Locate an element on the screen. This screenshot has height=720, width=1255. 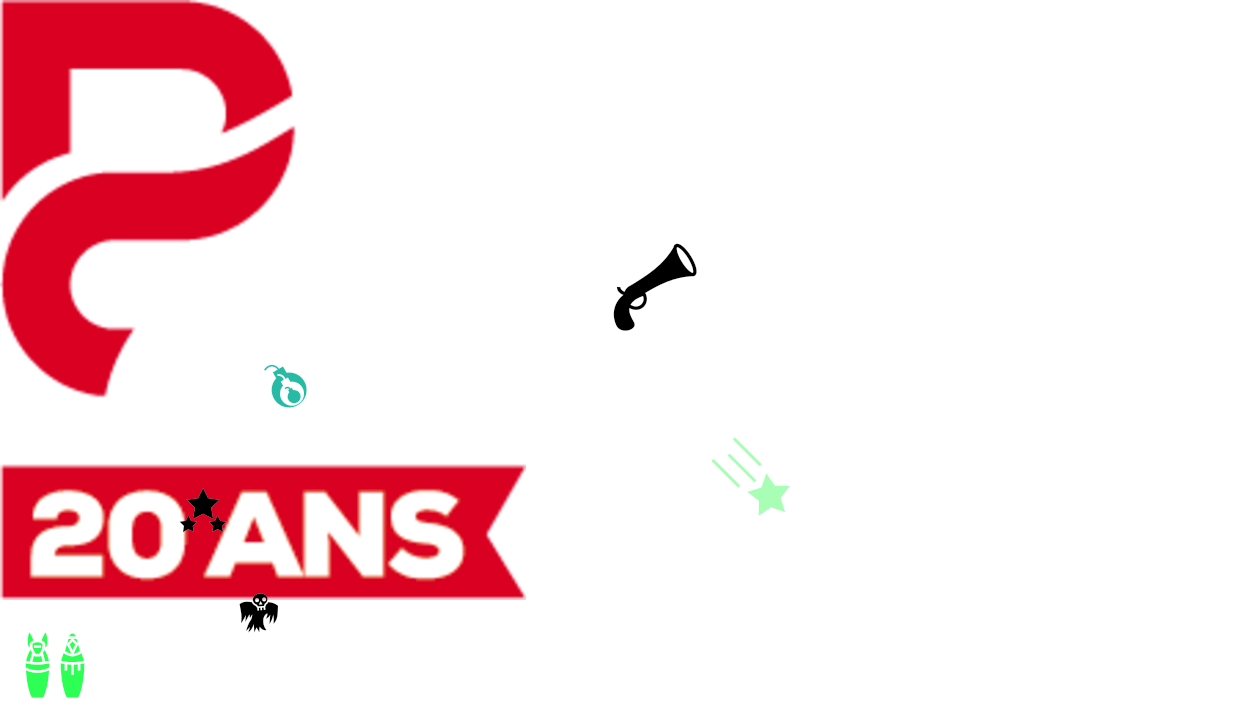
indicates a haunted or spooky game element is located at coordinates (259, 613).